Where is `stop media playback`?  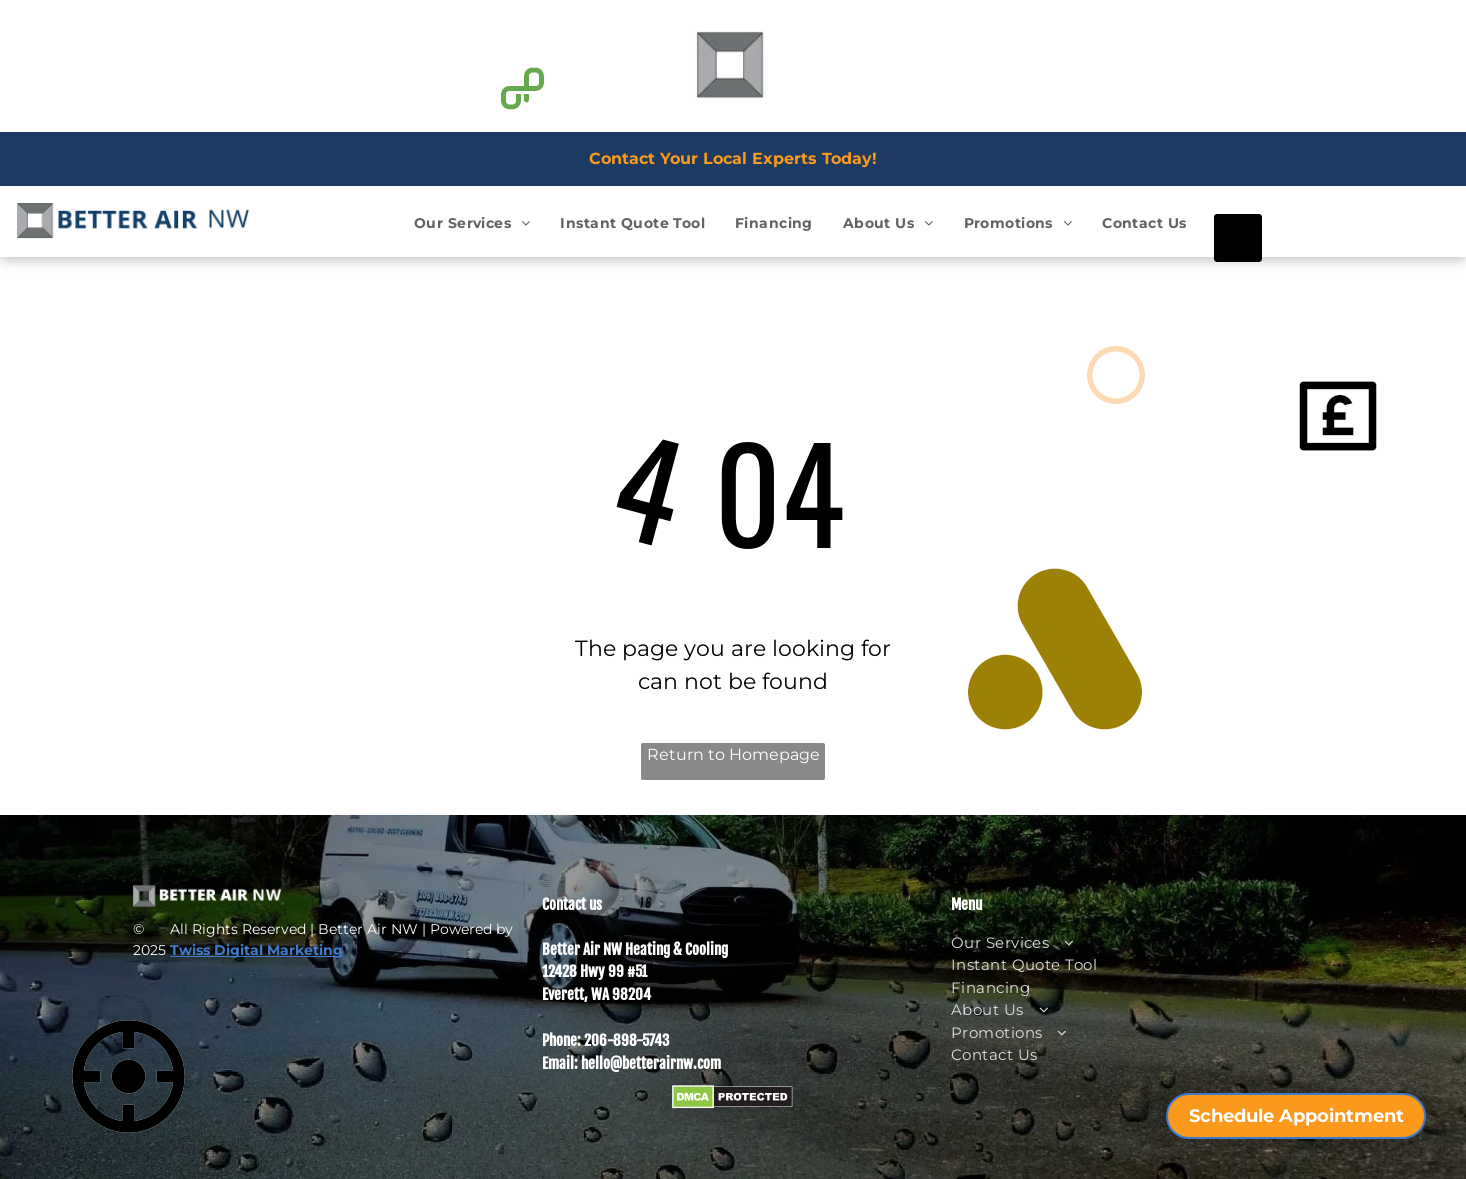
stop media playback is located at coordinates (1238, 238).